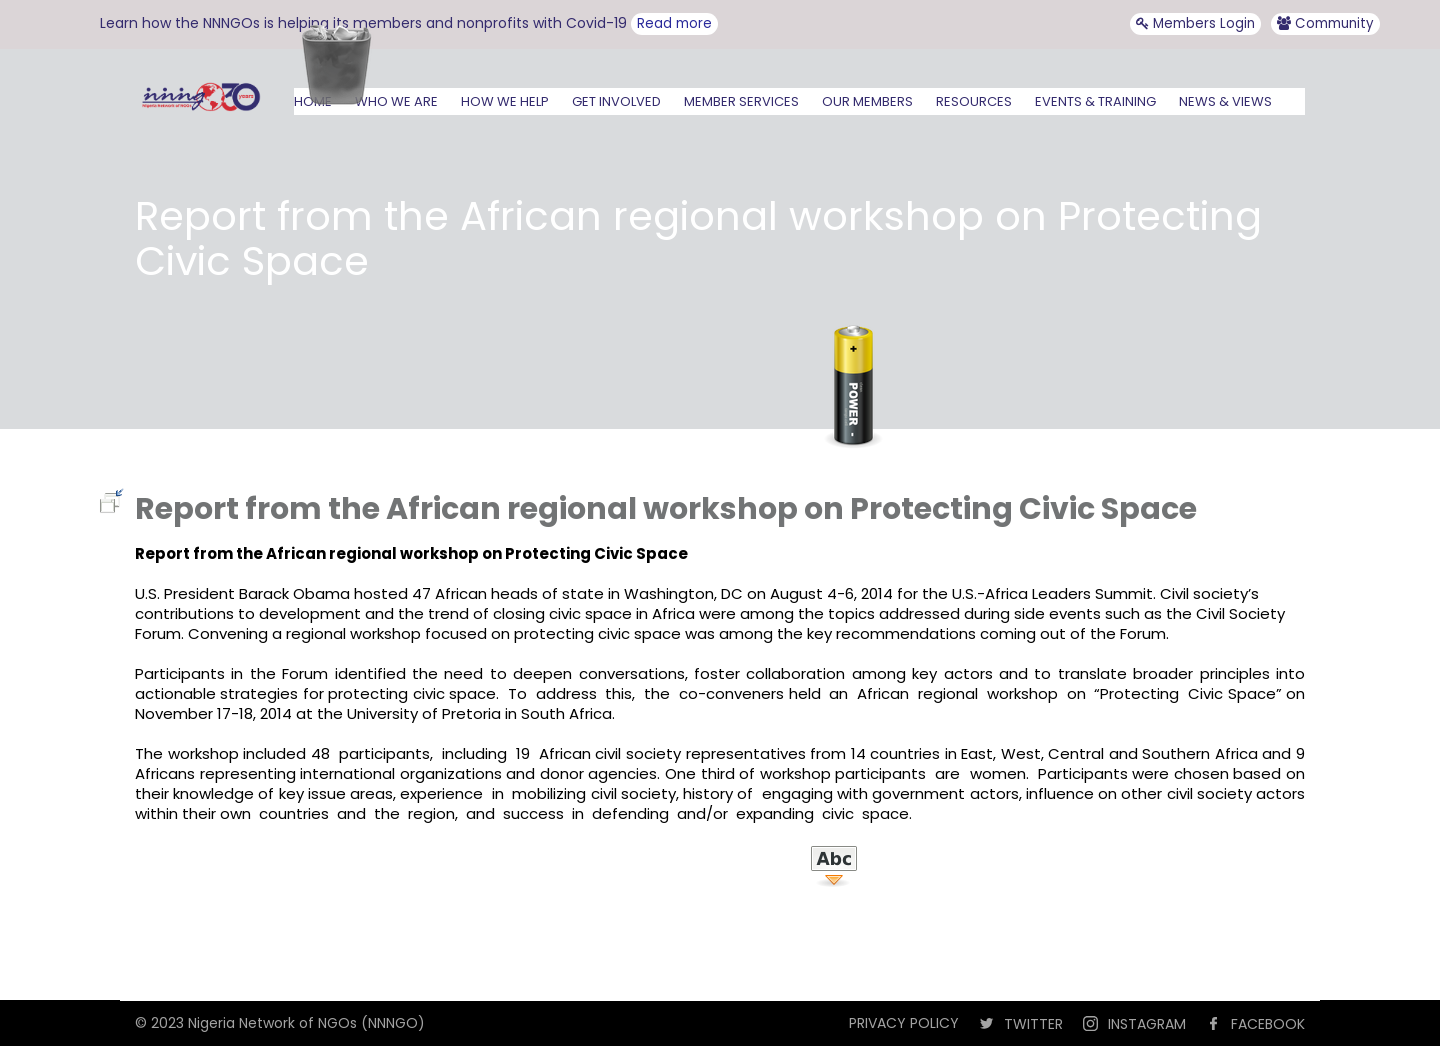 Image resolution: width=1440 pixels, height=1046 pixels. Describe the element at coordinates (336, 65) in the screenshot. I see `trash bin containing items ready to be emptied` at that location.